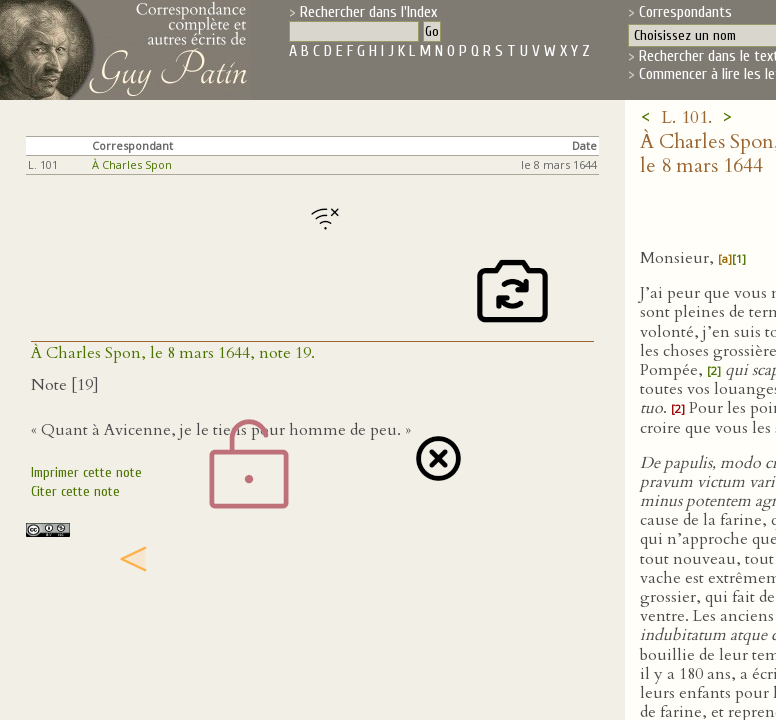  Describe the element at coordinates (249, 469) in the screenshot. I see `unlocked or unsecured state` at that location.